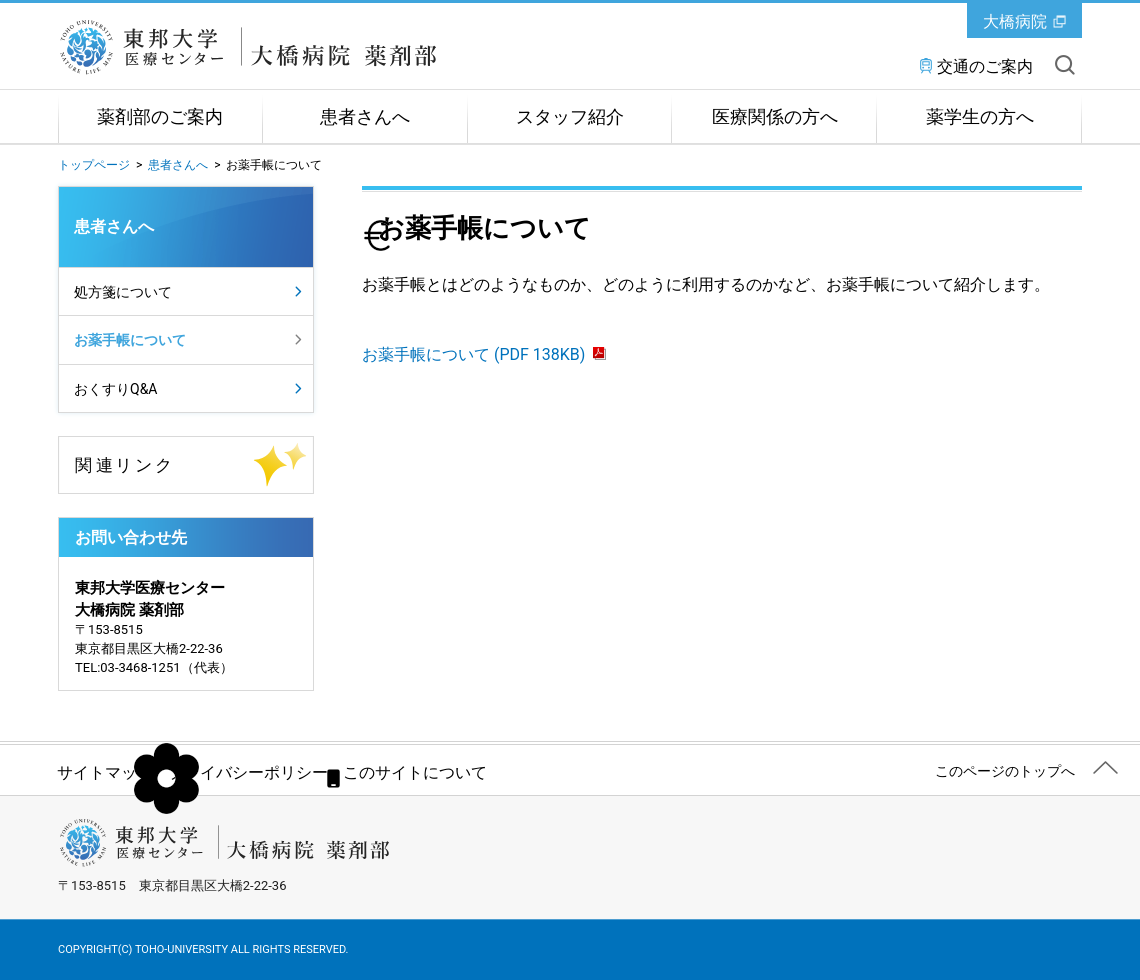  What do you see at coordinates (379, 235) in the screenshot?
I see `view prices in euros` at bounding box center [379, 235].